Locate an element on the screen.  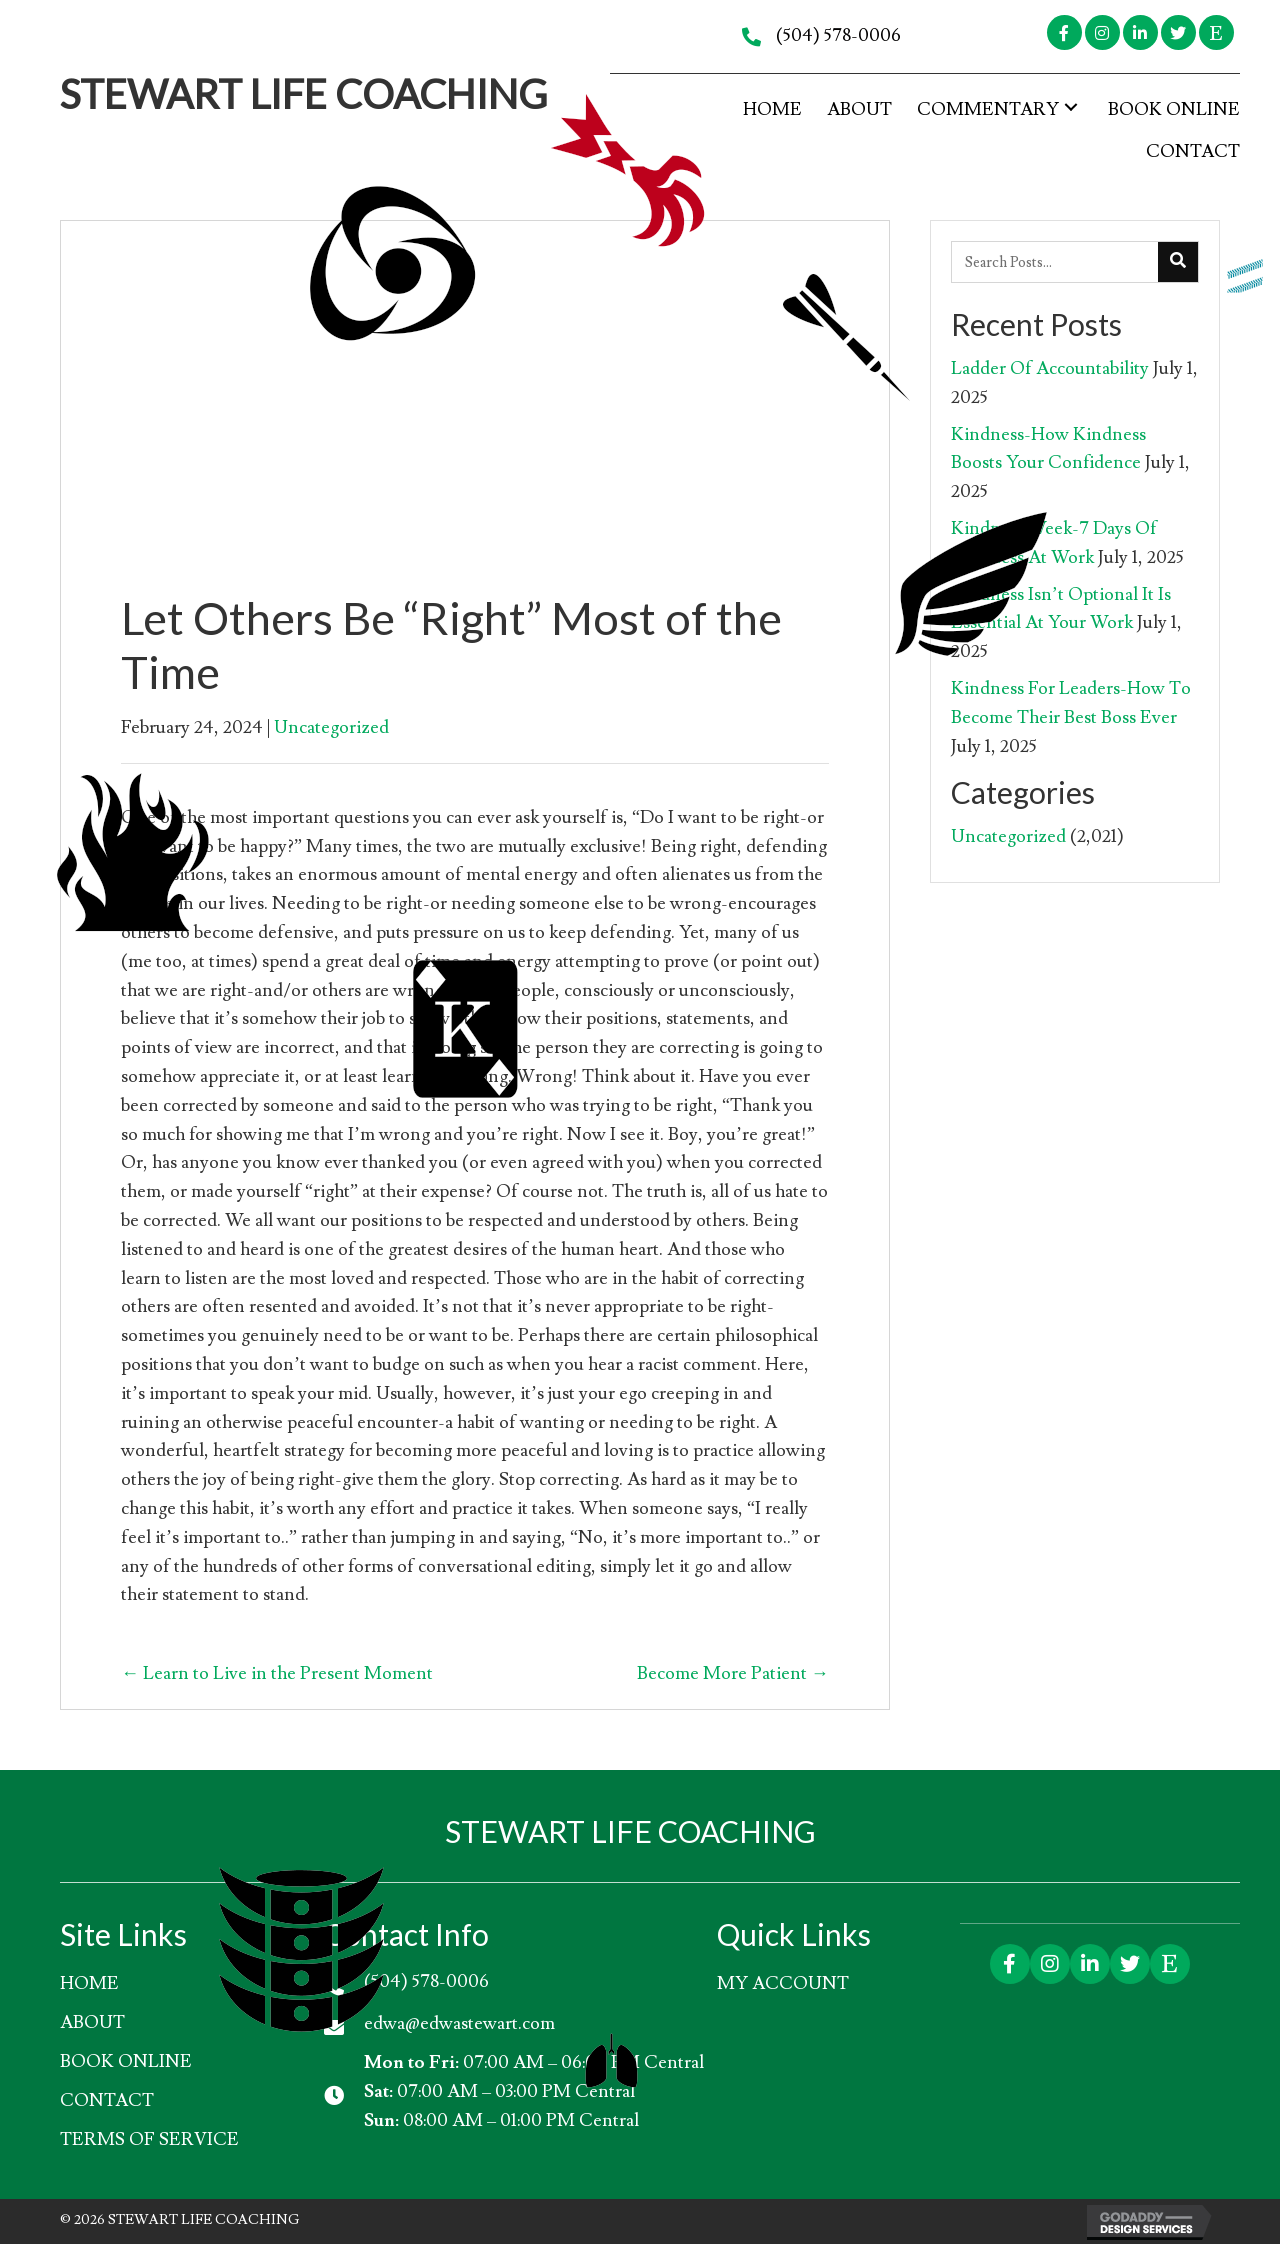
indicates a swirling or cyclone effect in gameplay is located at coordinates (390, 262).